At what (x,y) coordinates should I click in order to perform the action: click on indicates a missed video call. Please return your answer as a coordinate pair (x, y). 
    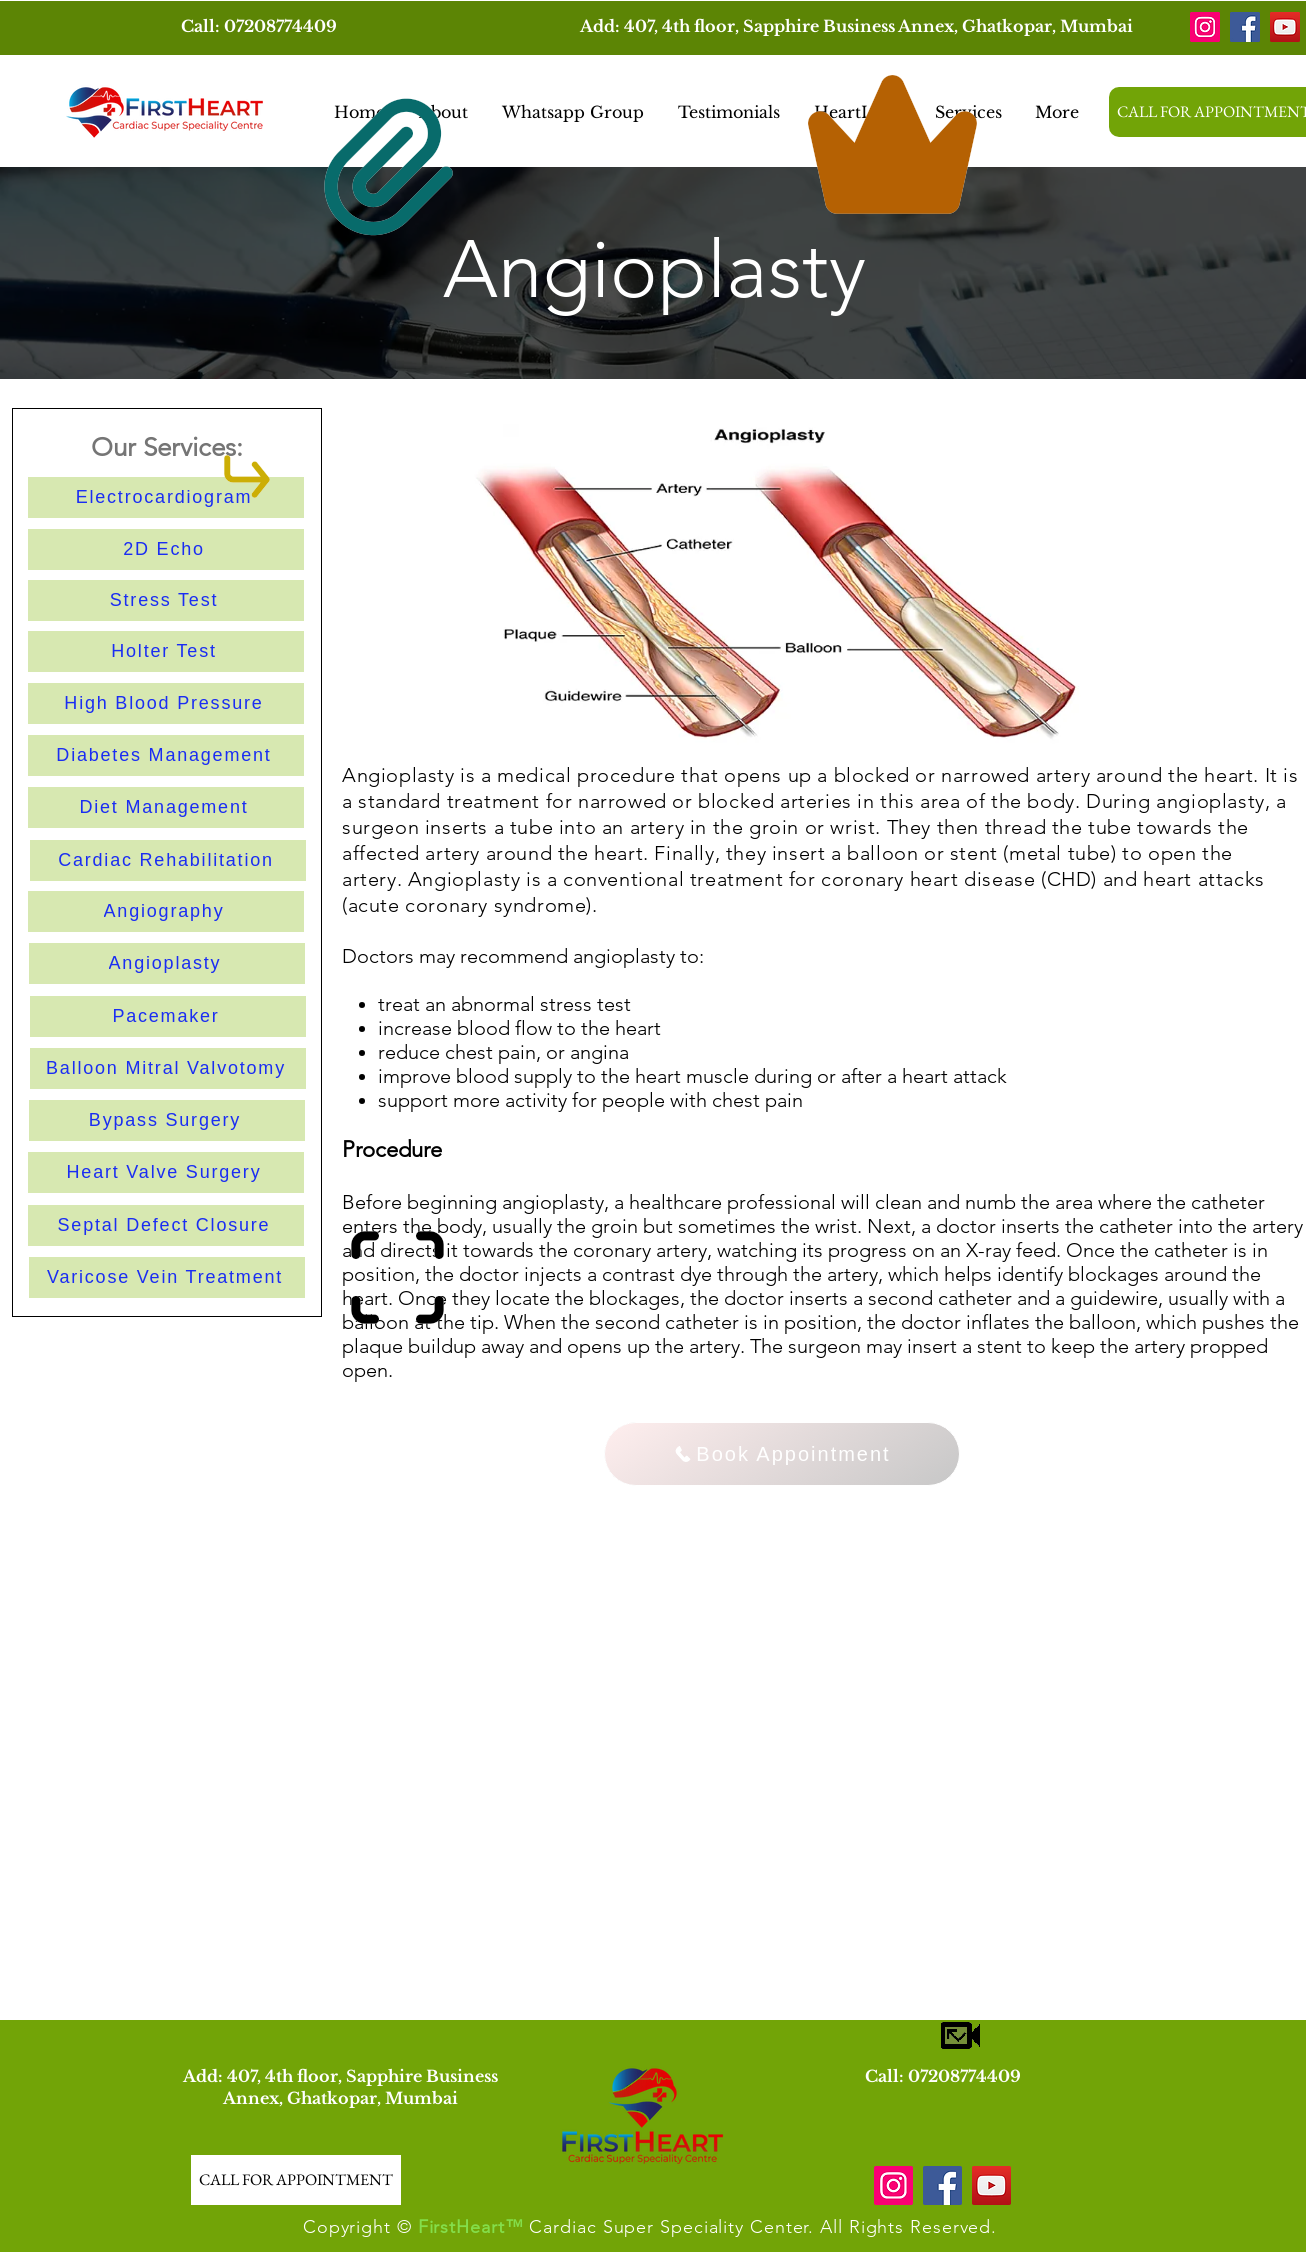
    Looking at the image, I should click on (960, 2035).